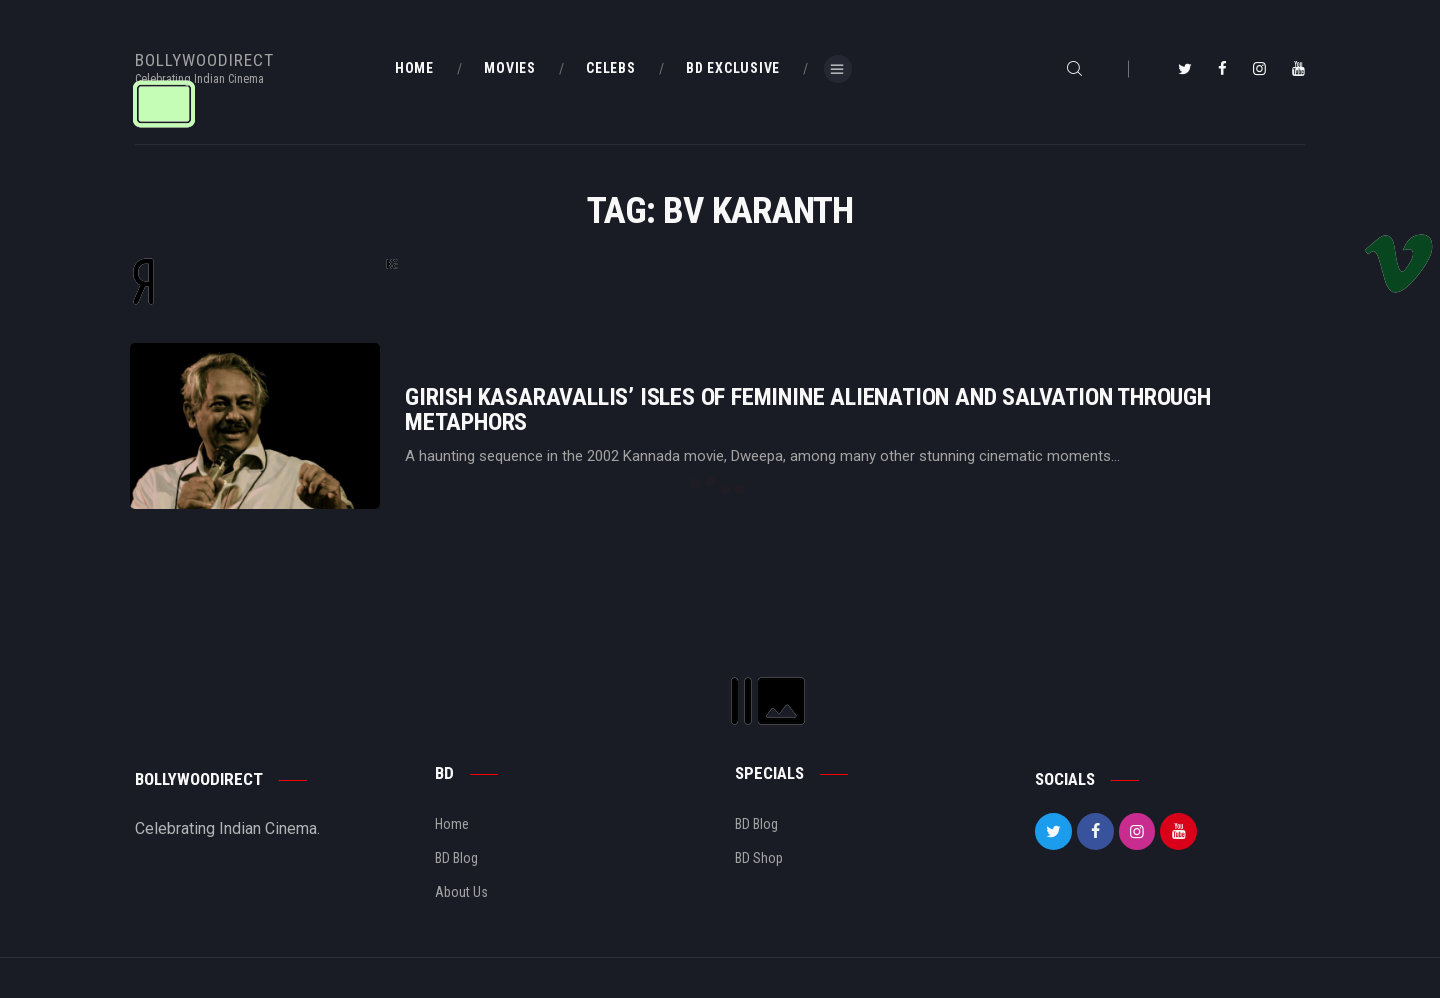 This screenshot has height=998, width=1440. Describe the element at coordinates (768, 701) in the screenshot. I see `enable burst mode for rapid photo capture` at that location.